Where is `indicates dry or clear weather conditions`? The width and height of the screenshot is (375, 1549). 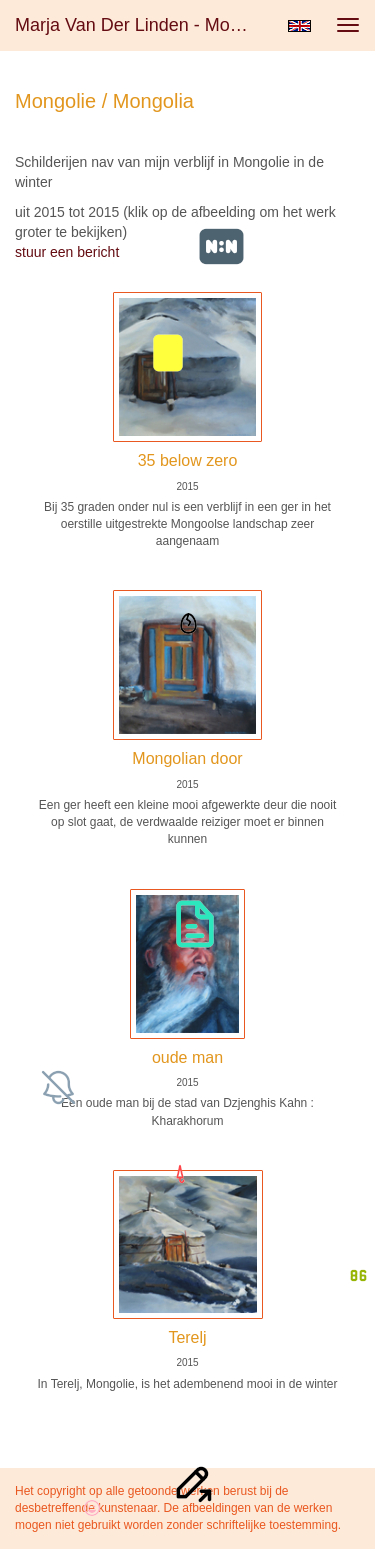
indicates dry or clear weather conditions is located at coordinates (180, 1174).